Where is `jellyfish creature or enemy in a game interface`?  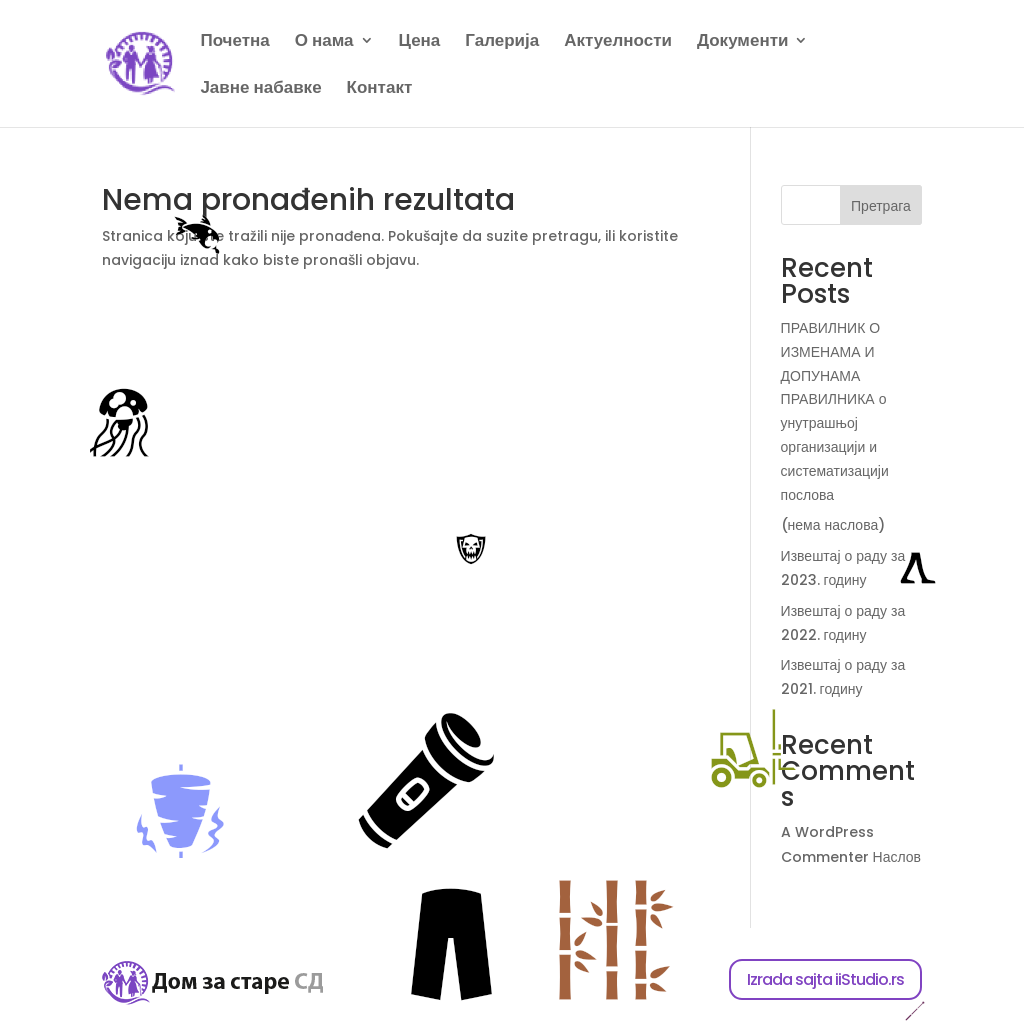
jellyfish creature or enemy in a game interface is located at coordinates (123, 422).